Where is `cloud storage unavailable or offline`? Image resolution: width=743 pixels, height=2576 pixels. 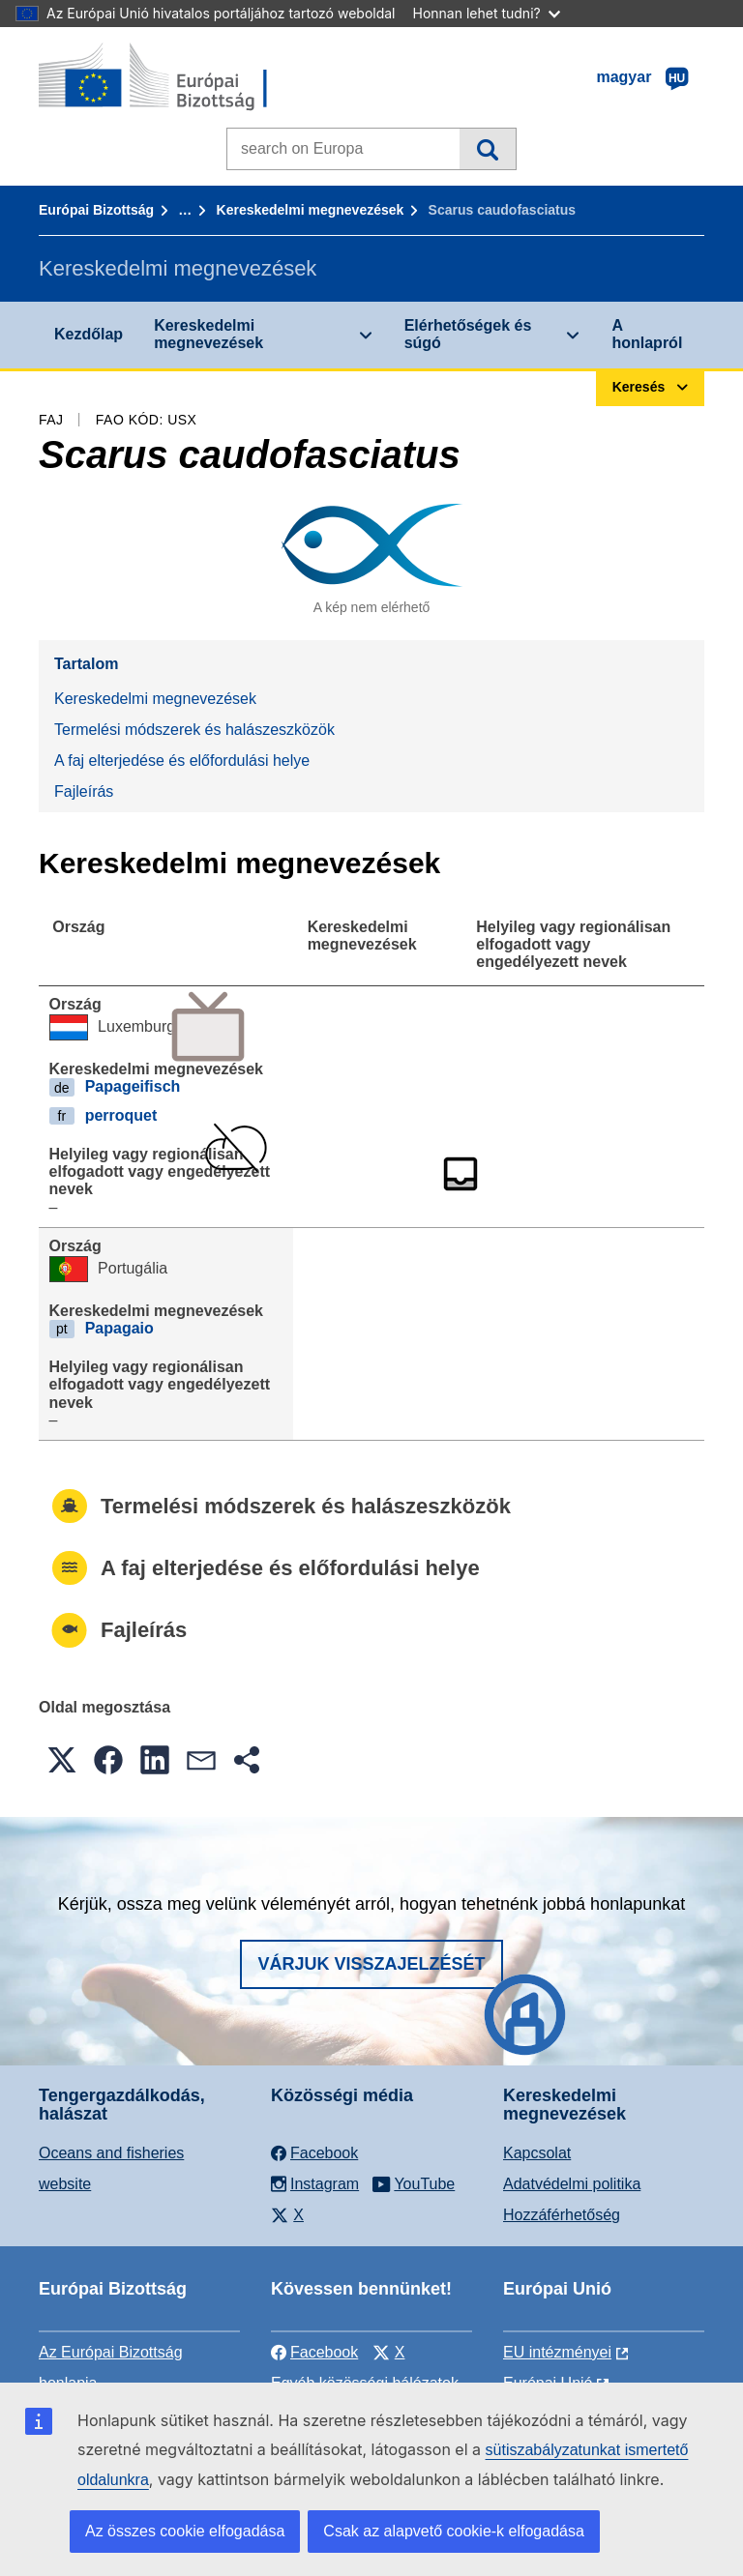
cloud storage unavailable or offline is located at coordinates (236, 1148).